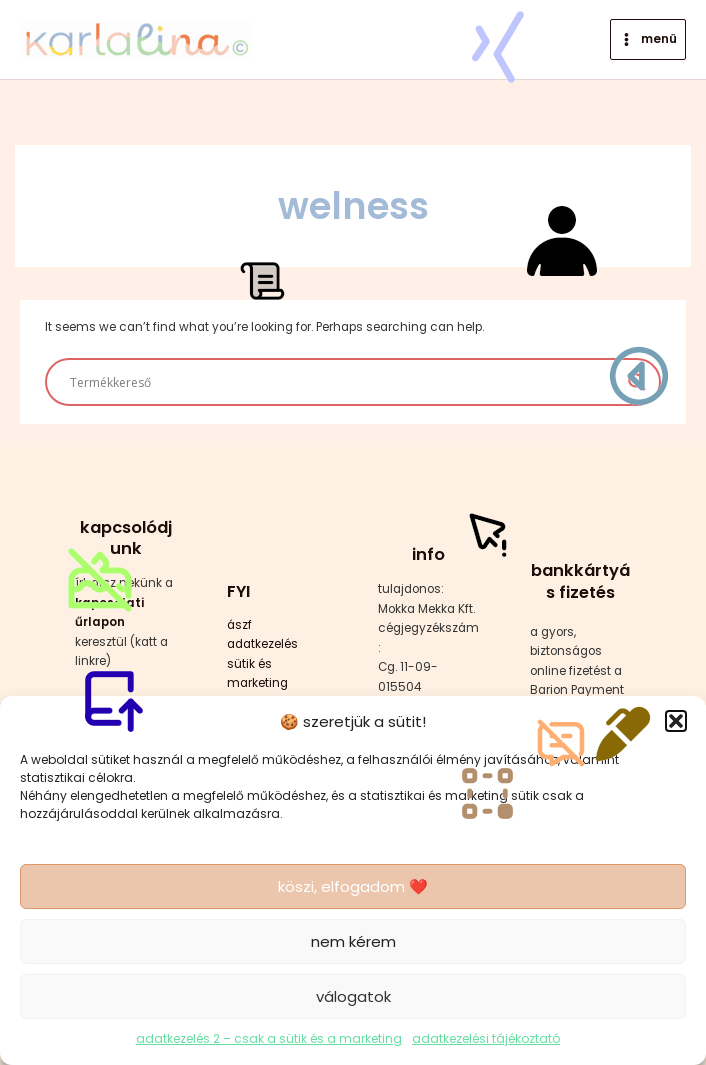 Image resolution: width=706 pixels, height=1065 pixels. Describe the element at coordinates (561, 743) in the screenshot. I see `messaging is disabled or unavailable` at that location.